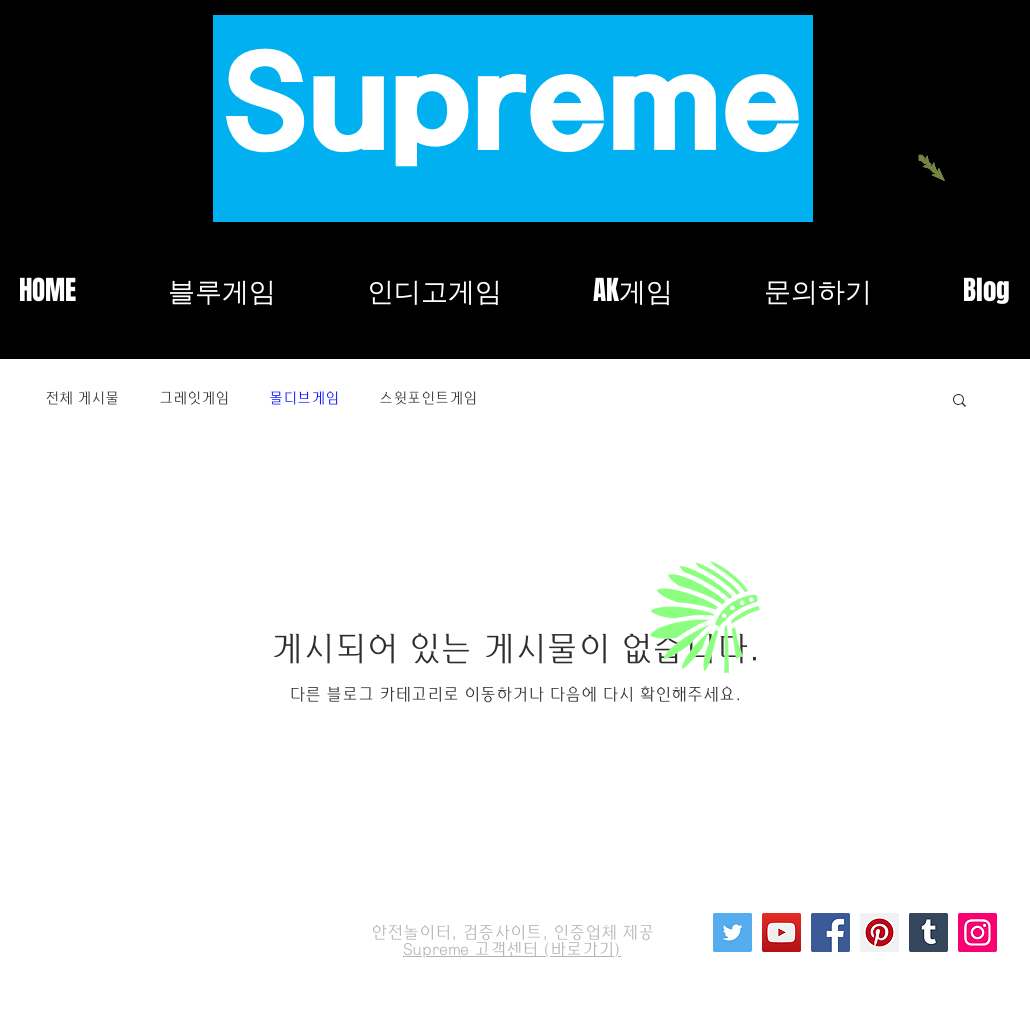  Describe the element at coordinates (705, 617) in the screenshot. I see `select native american or tribal theme` at that location.